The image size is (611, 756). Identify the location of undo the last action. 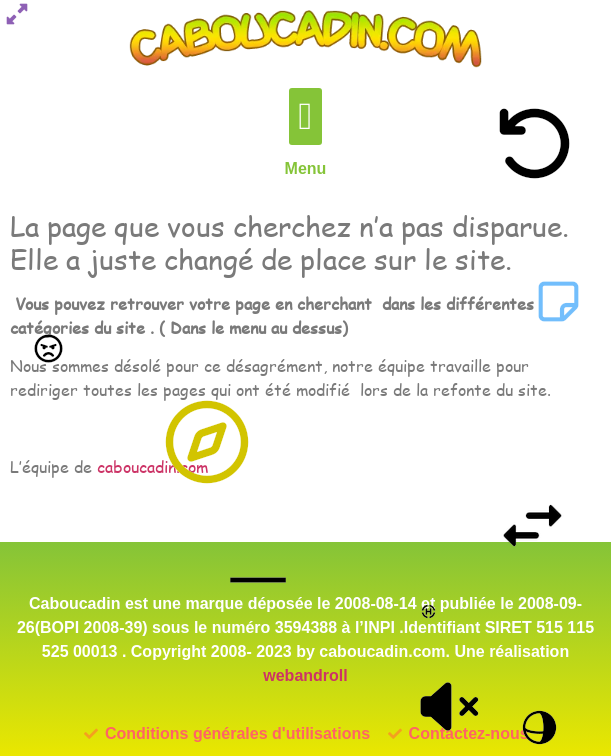
(534, 143).